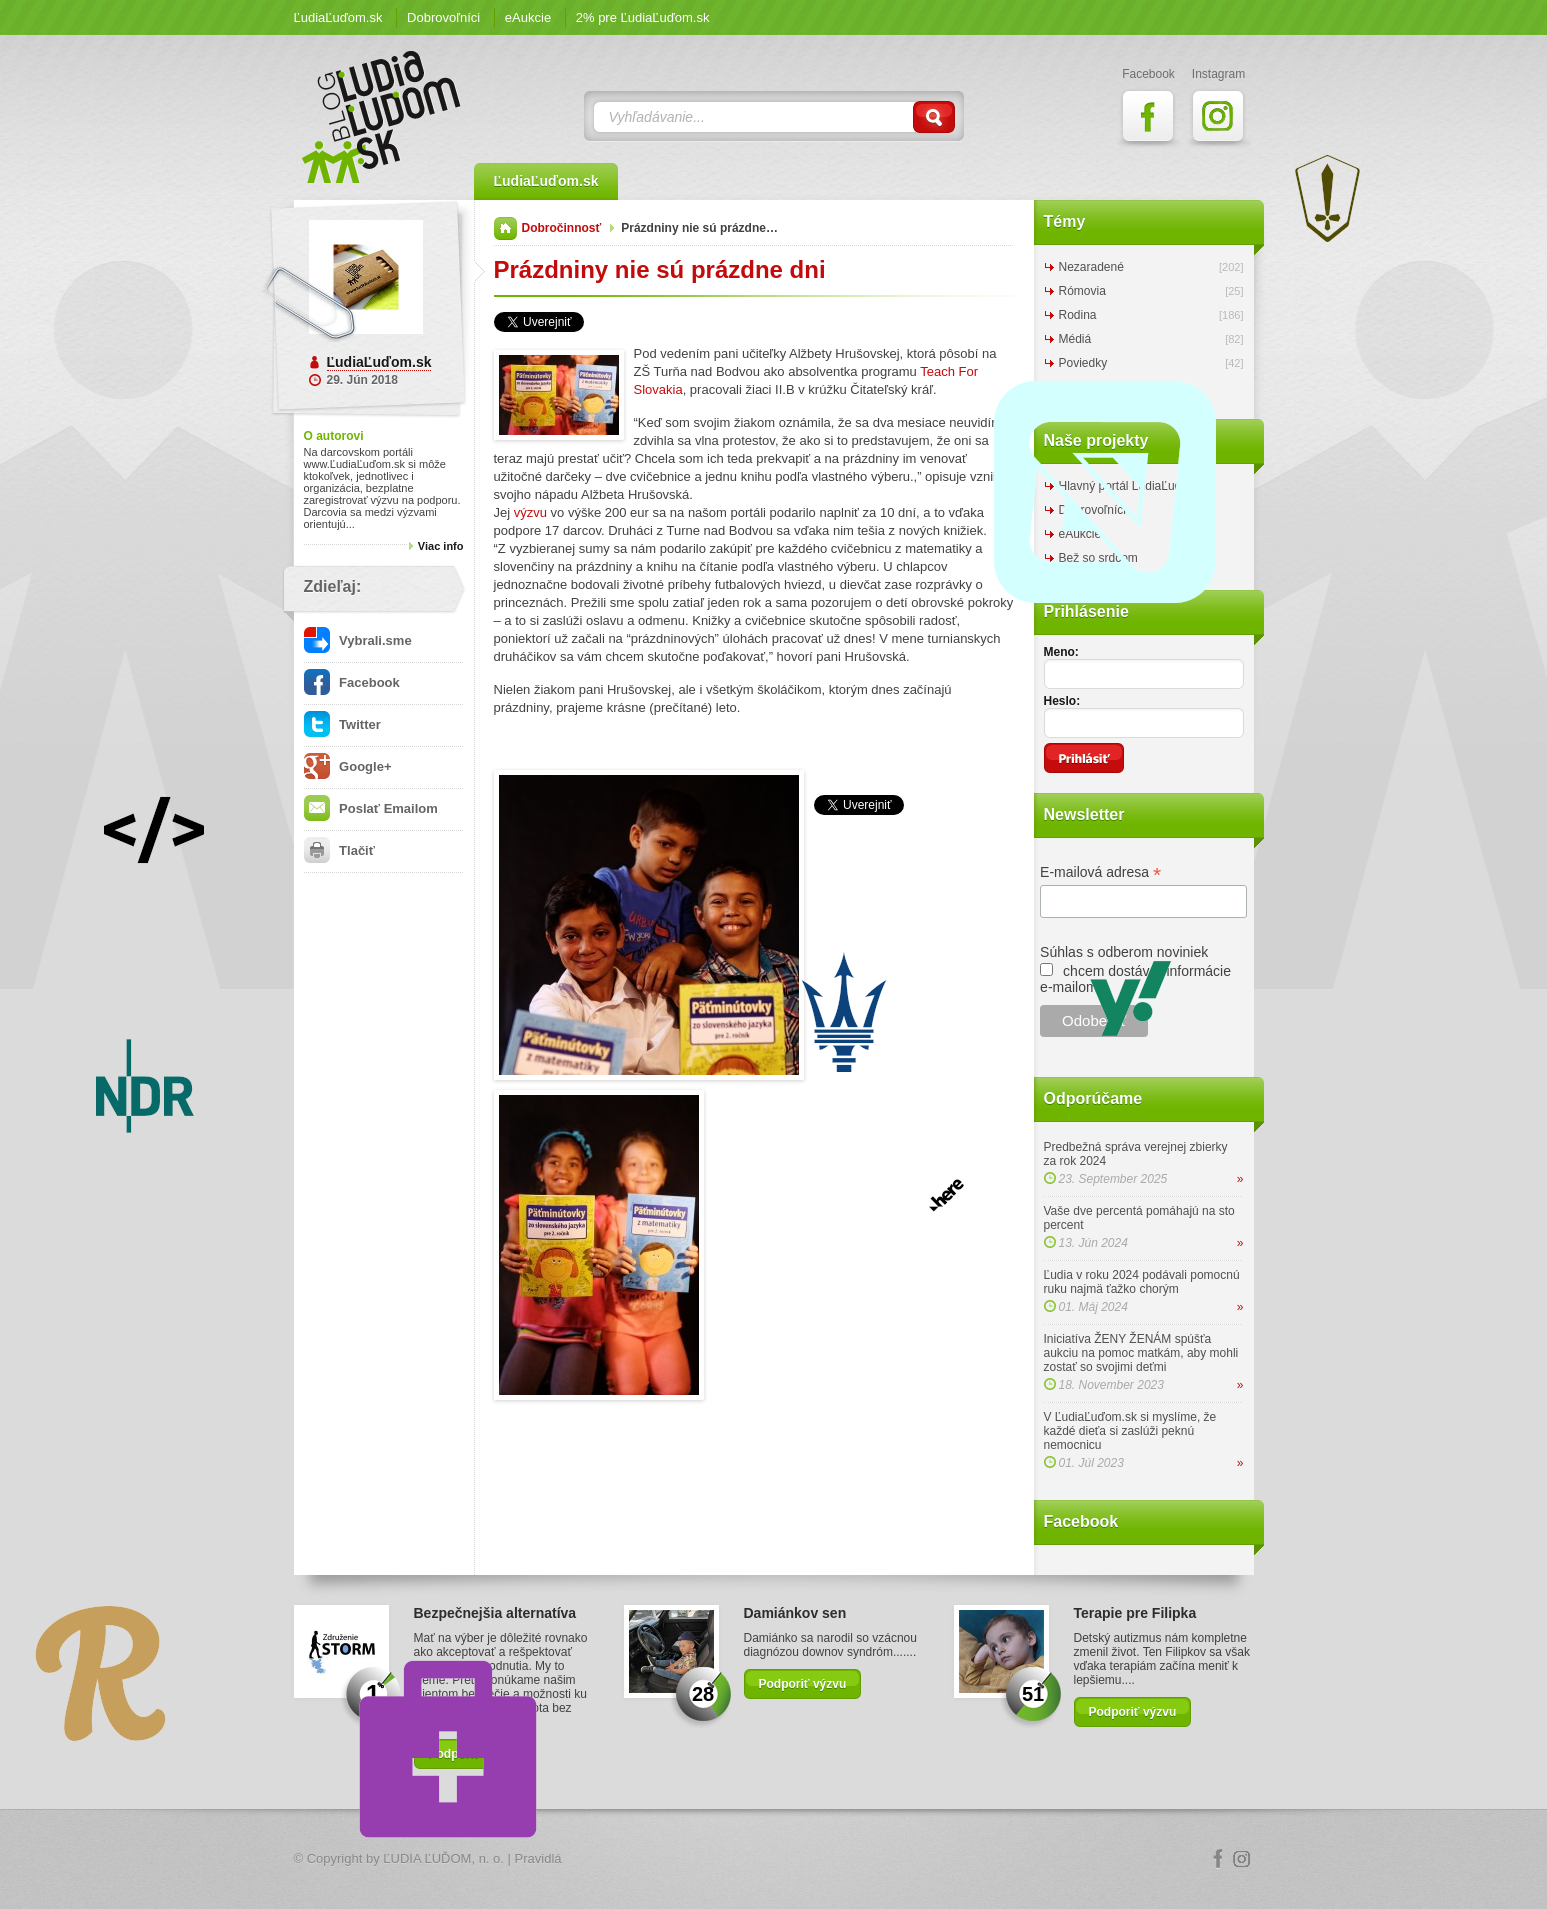 The image size is (1547, 1909). I want to click on mock service worker (MSW) library logo, so click(1105, 492).